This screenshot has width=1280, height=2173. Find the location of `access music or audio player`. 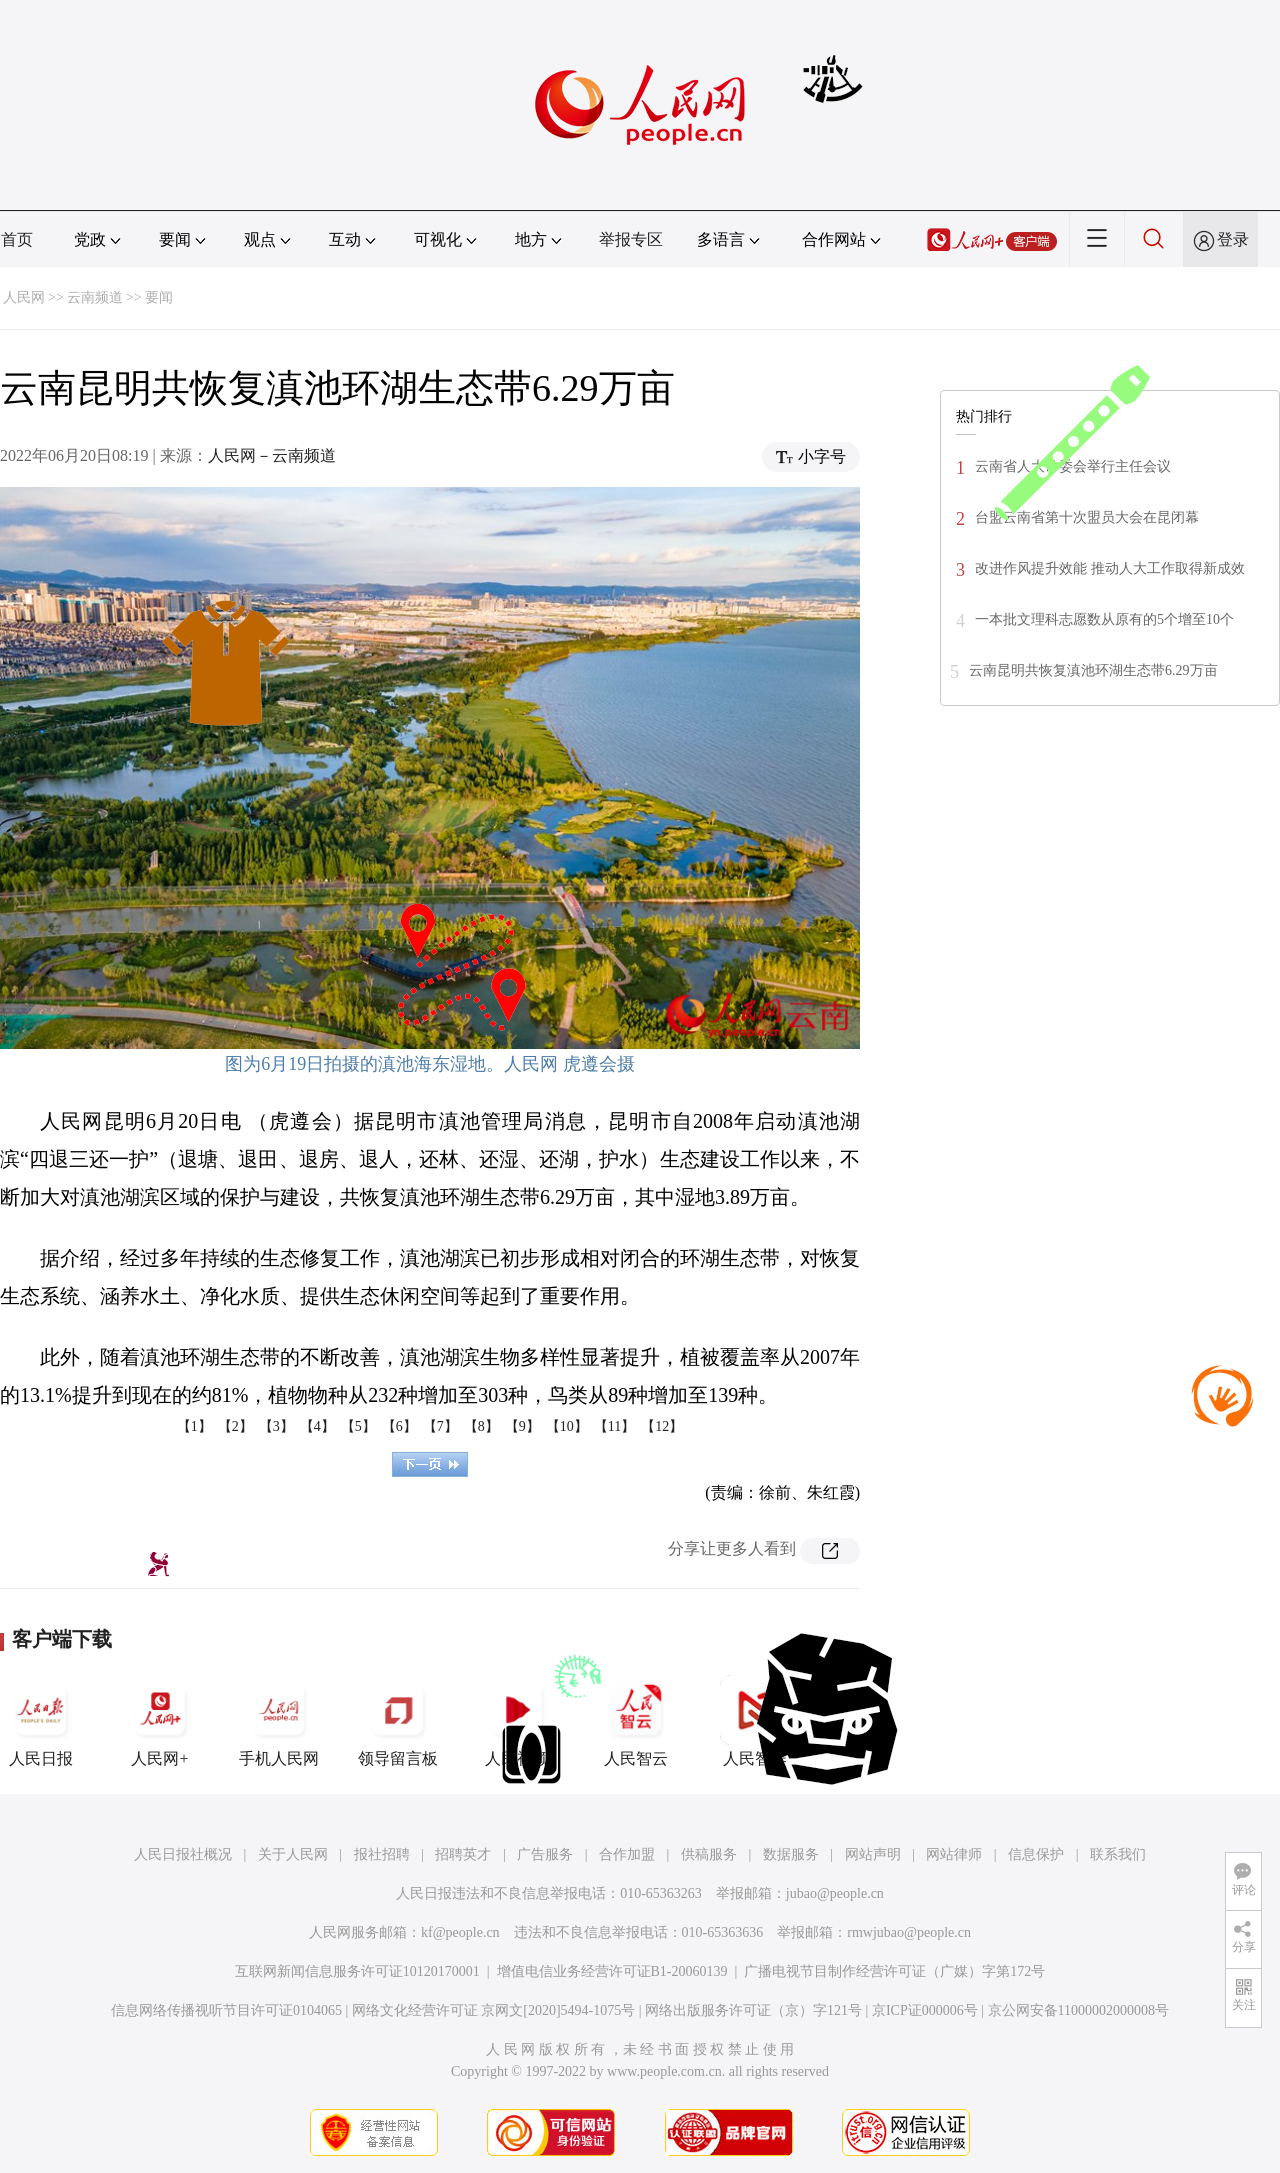

access music or audio player is located at coordinates (1072, 442).